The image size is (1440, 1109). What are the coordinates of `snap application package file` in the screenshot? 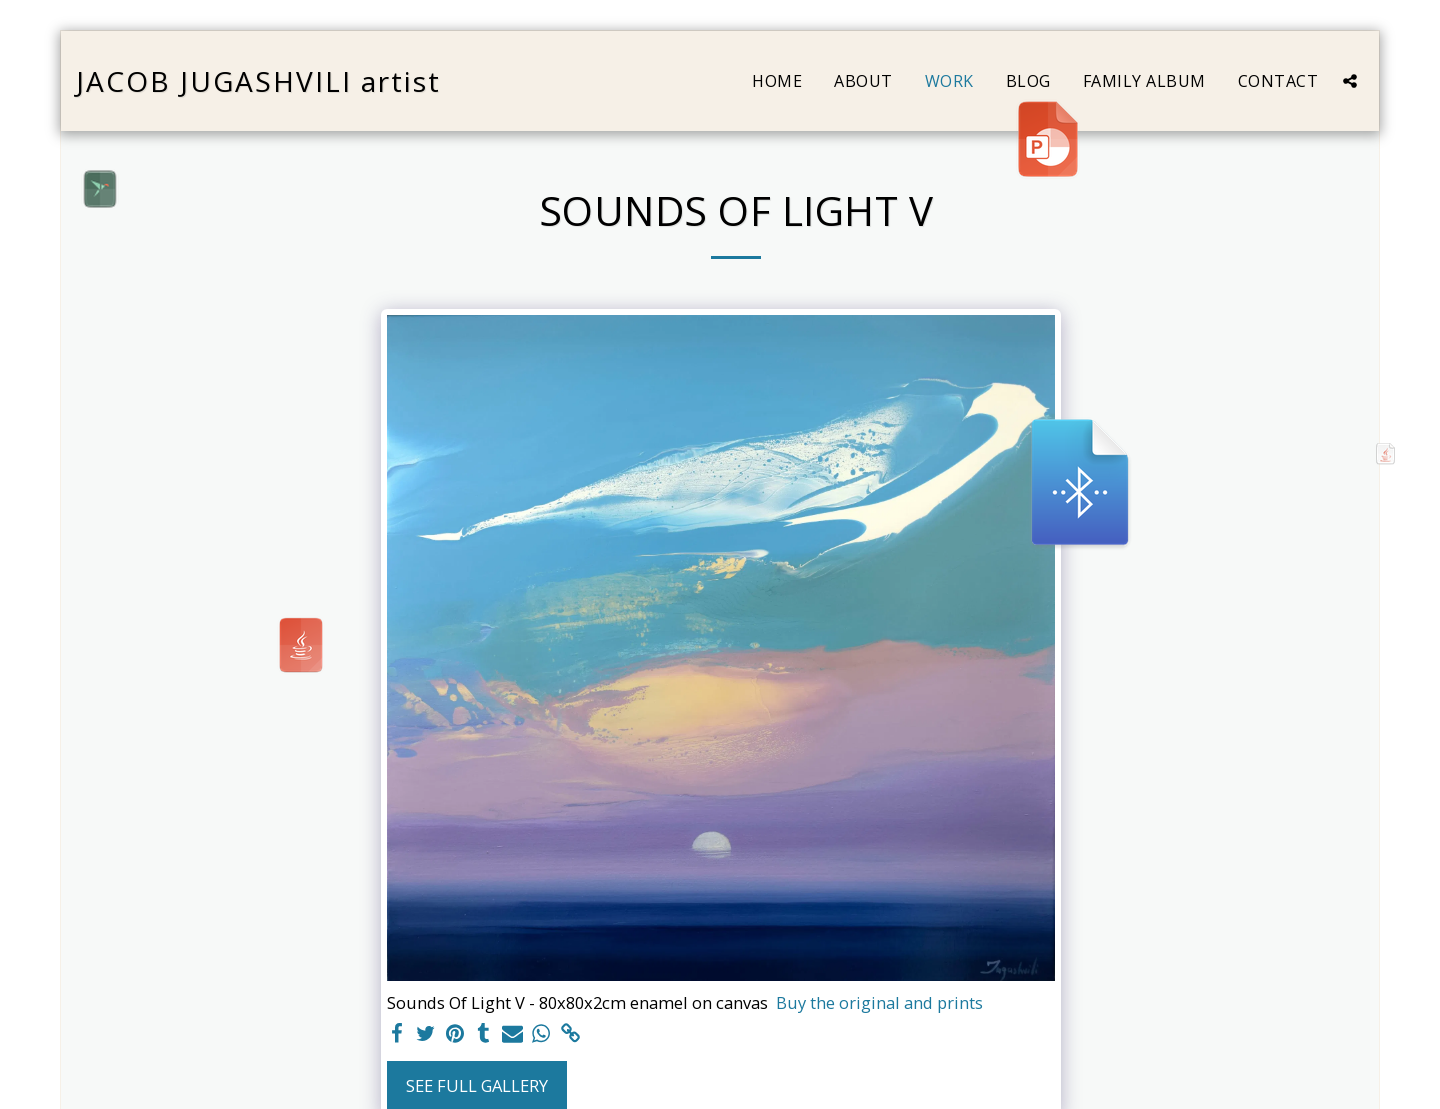 It's located at (100, 189).